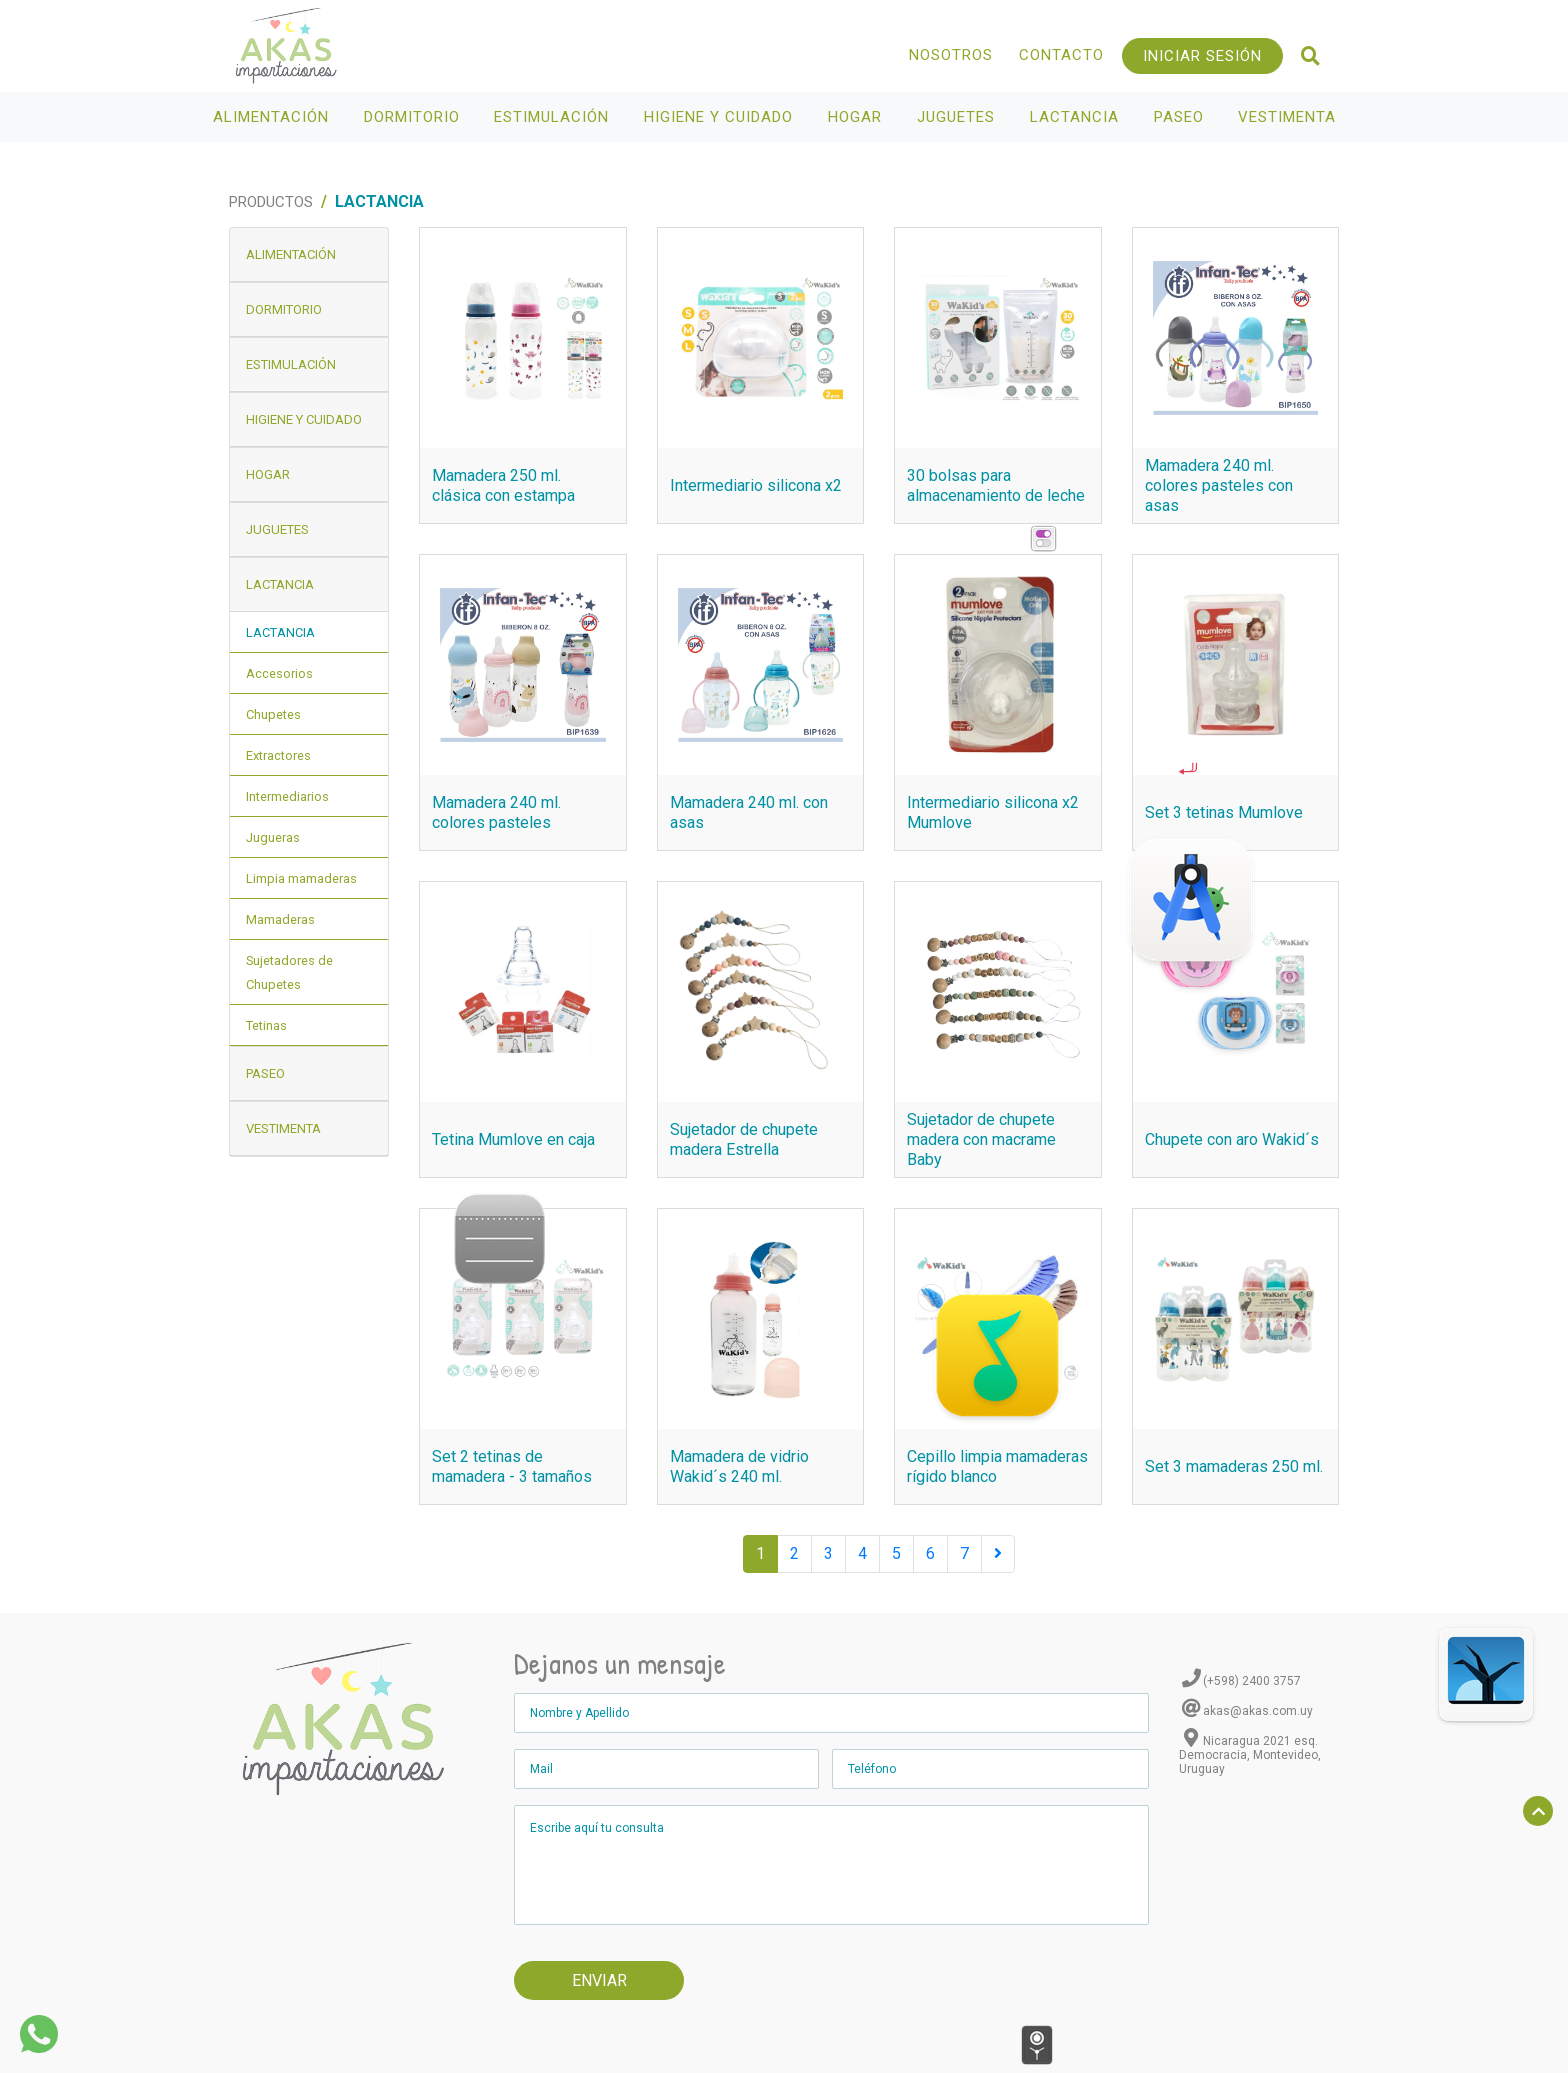 This screenshot has height=2073, width=1568. Describe the element at coordinates (499, 1238) in the screenshot. I see `open the notes app` at that location.